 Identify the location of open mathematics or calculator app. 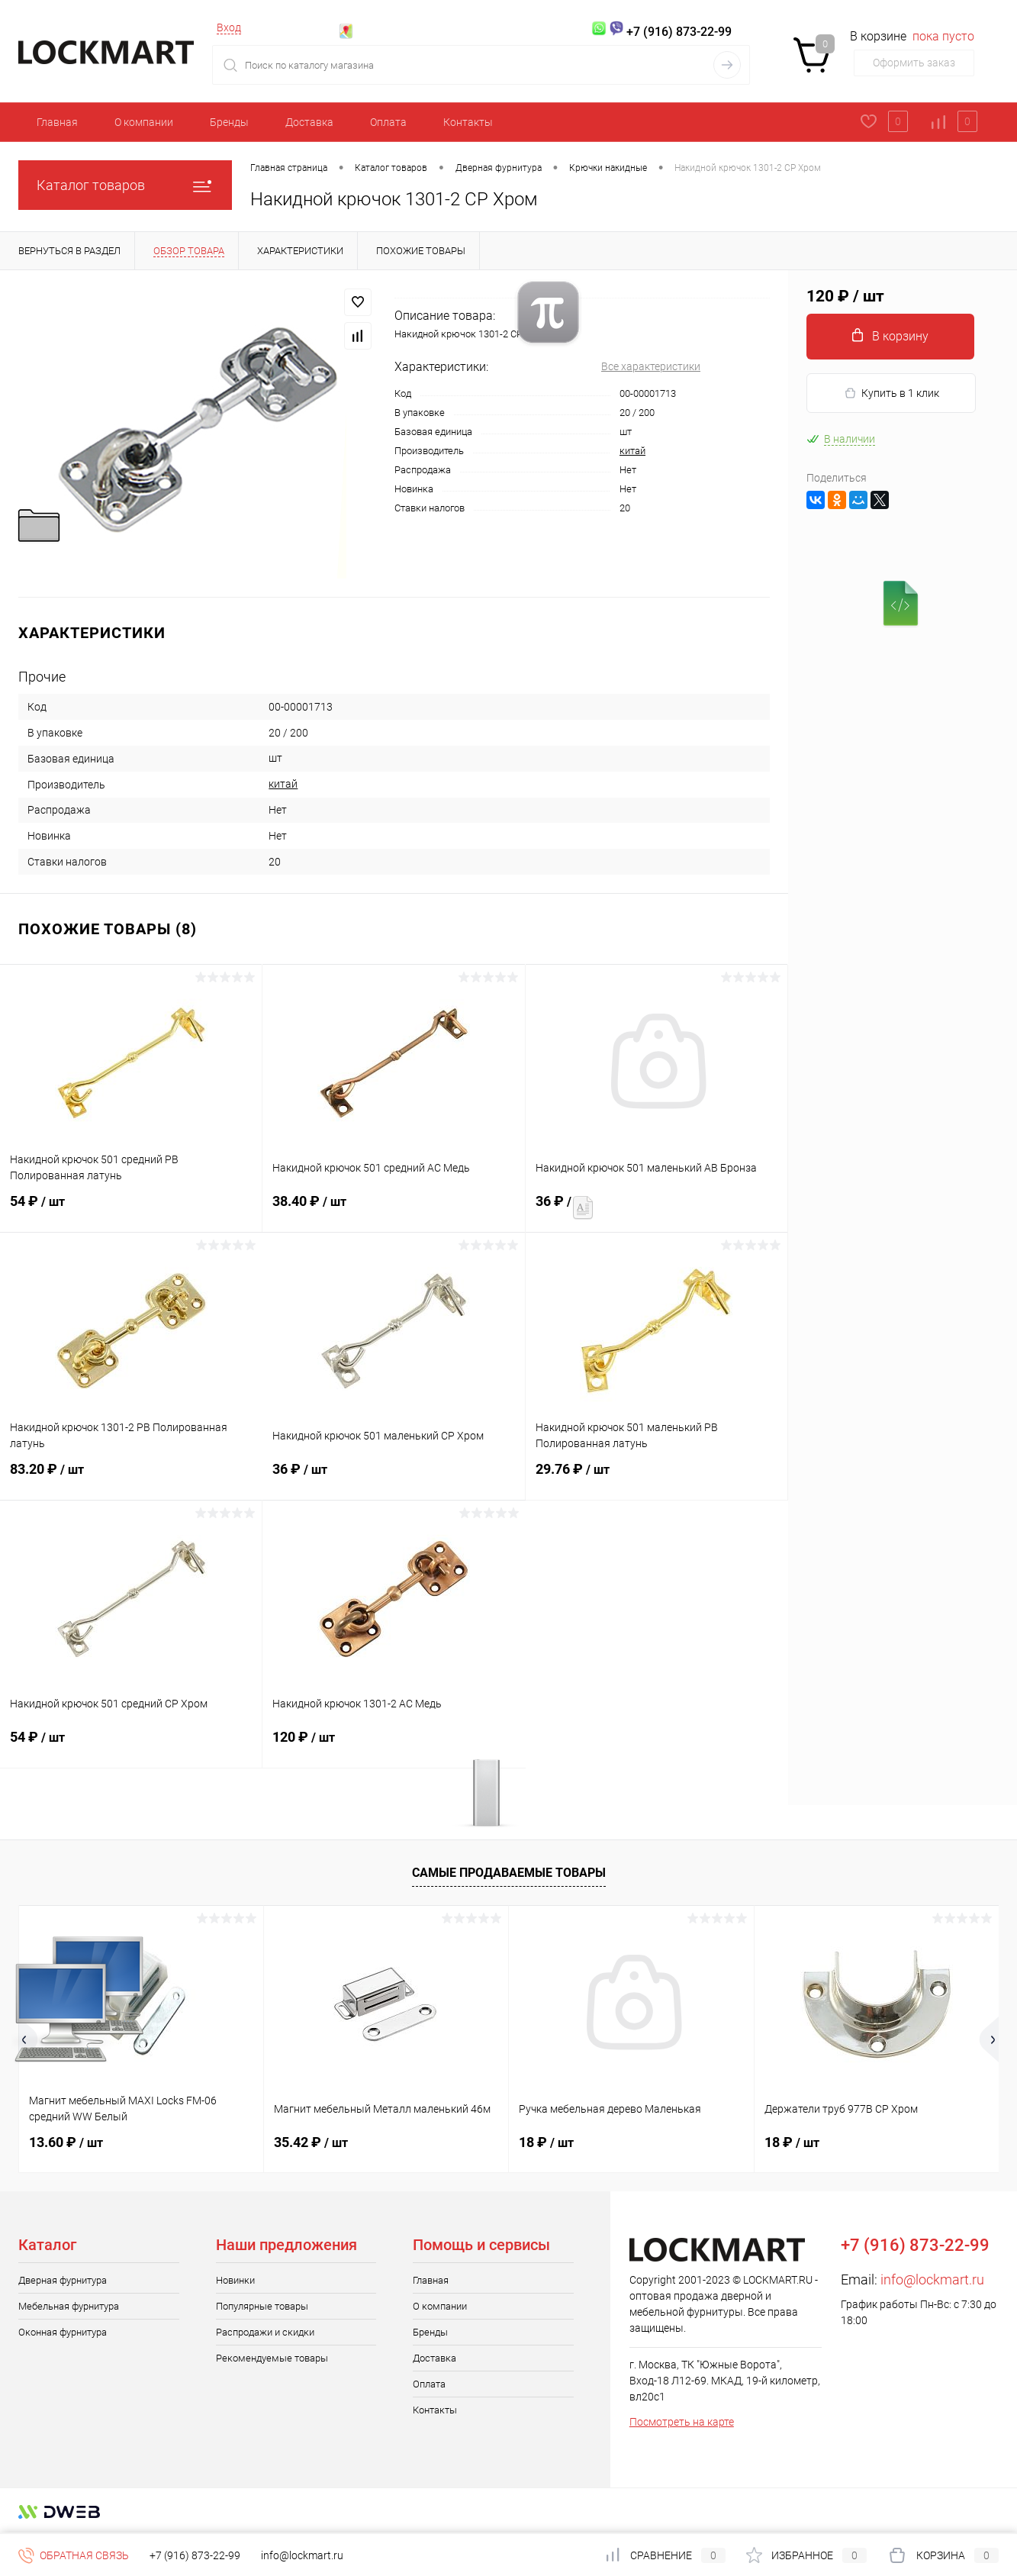
(548, 313).